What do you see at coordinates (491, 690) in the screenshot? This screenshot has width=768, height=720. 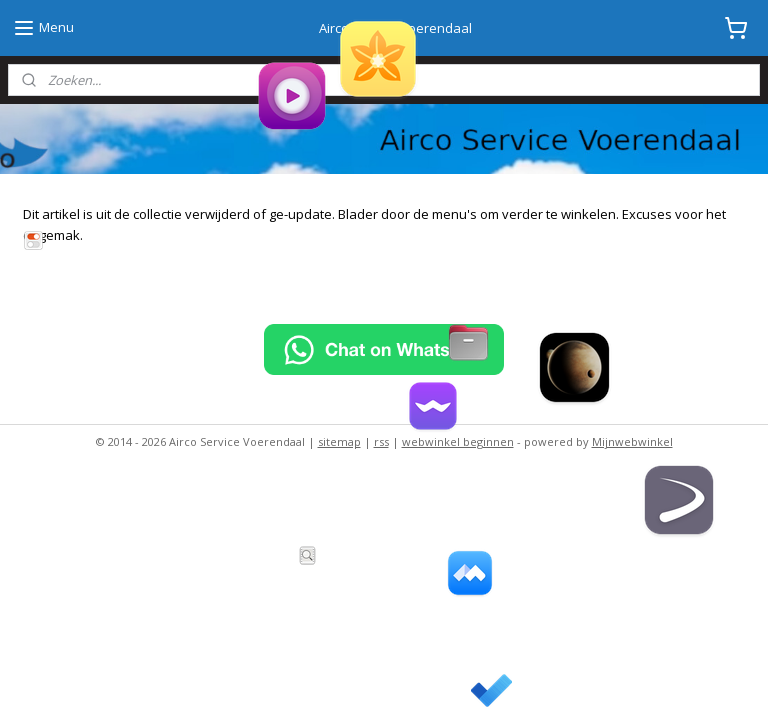 I see `open the tasks app` at bounding box center [491, 690].